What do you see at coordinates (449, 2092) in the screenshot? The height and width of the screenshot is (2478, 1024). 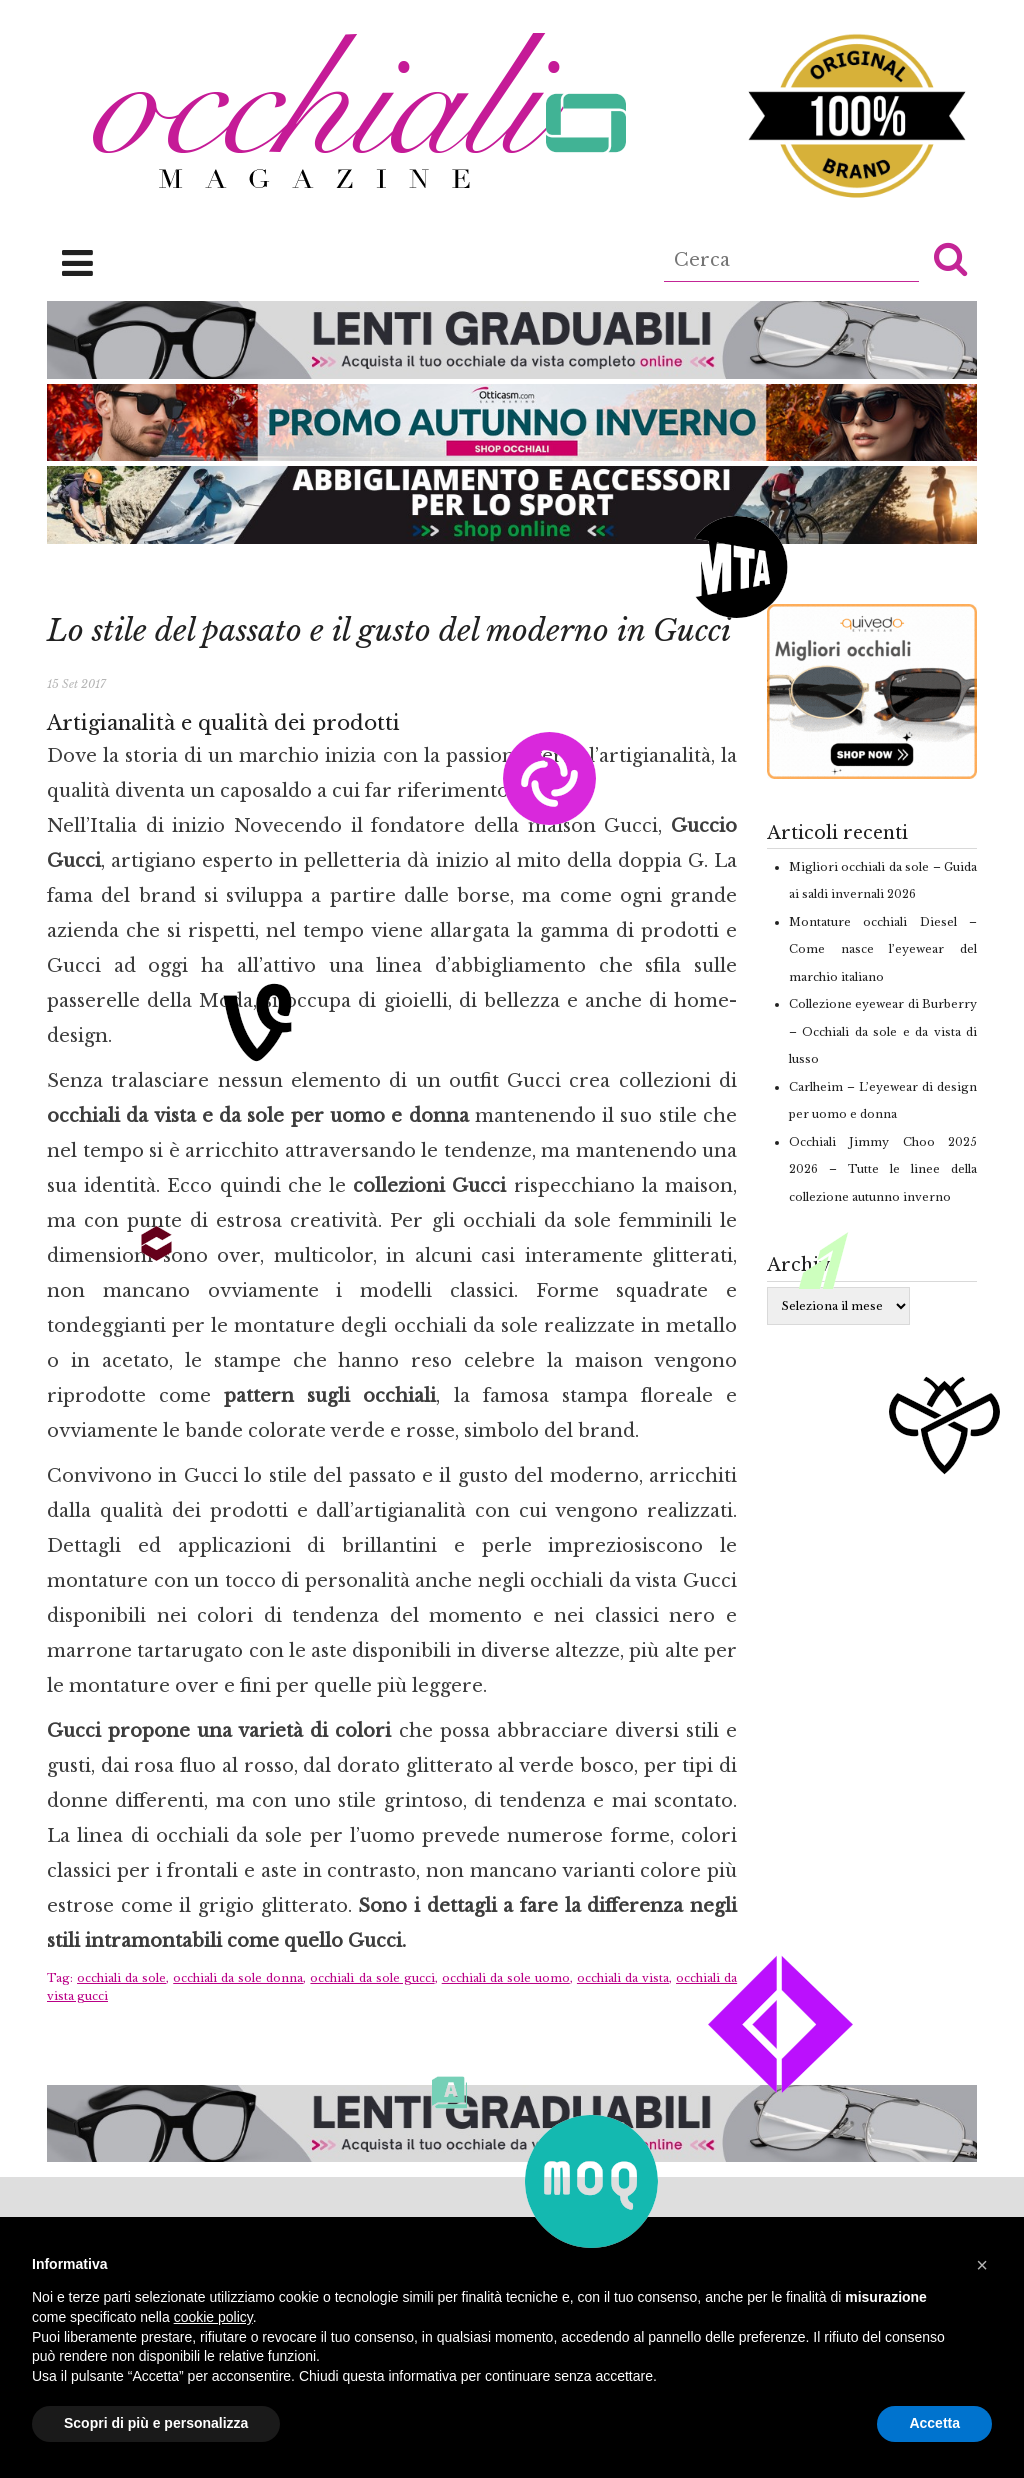 I see `open AutoCAD application` at bounding box center [449, 2092].